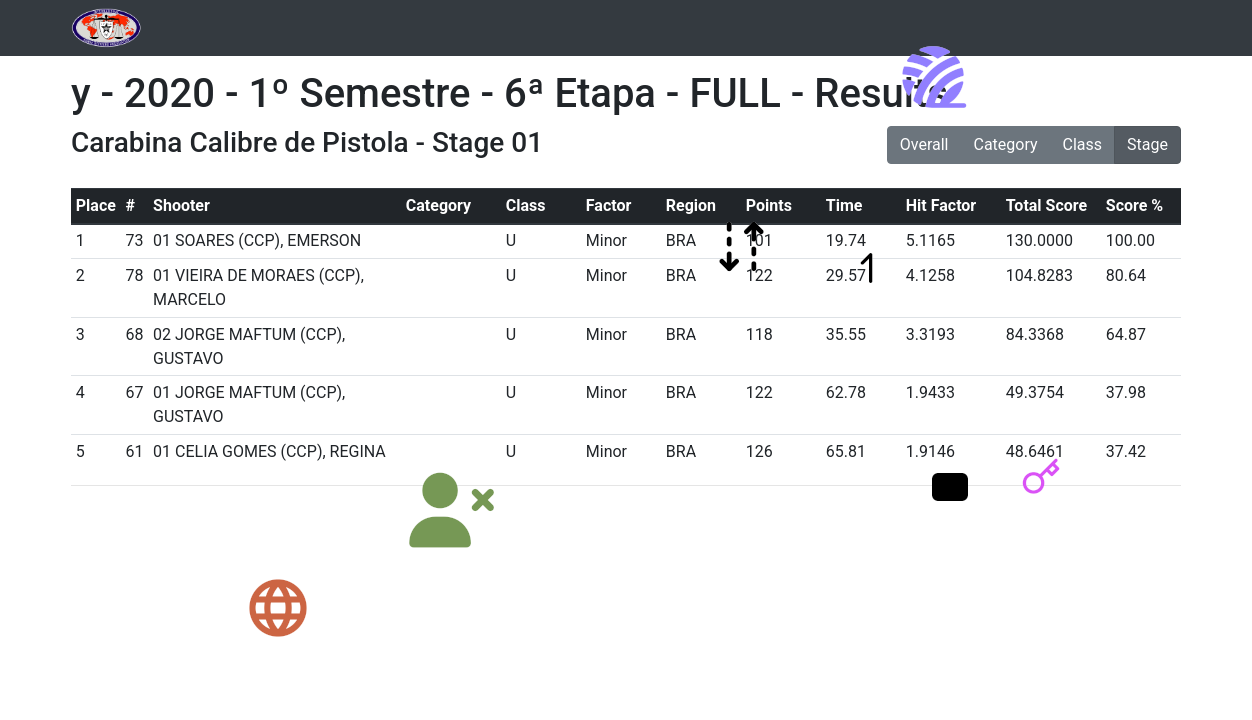 The width and height of the screenshot is (1252, 720). Describe the element at coordinates (933, 77) in the screenshot. I see `access yarn or knitting-related content` at that location.